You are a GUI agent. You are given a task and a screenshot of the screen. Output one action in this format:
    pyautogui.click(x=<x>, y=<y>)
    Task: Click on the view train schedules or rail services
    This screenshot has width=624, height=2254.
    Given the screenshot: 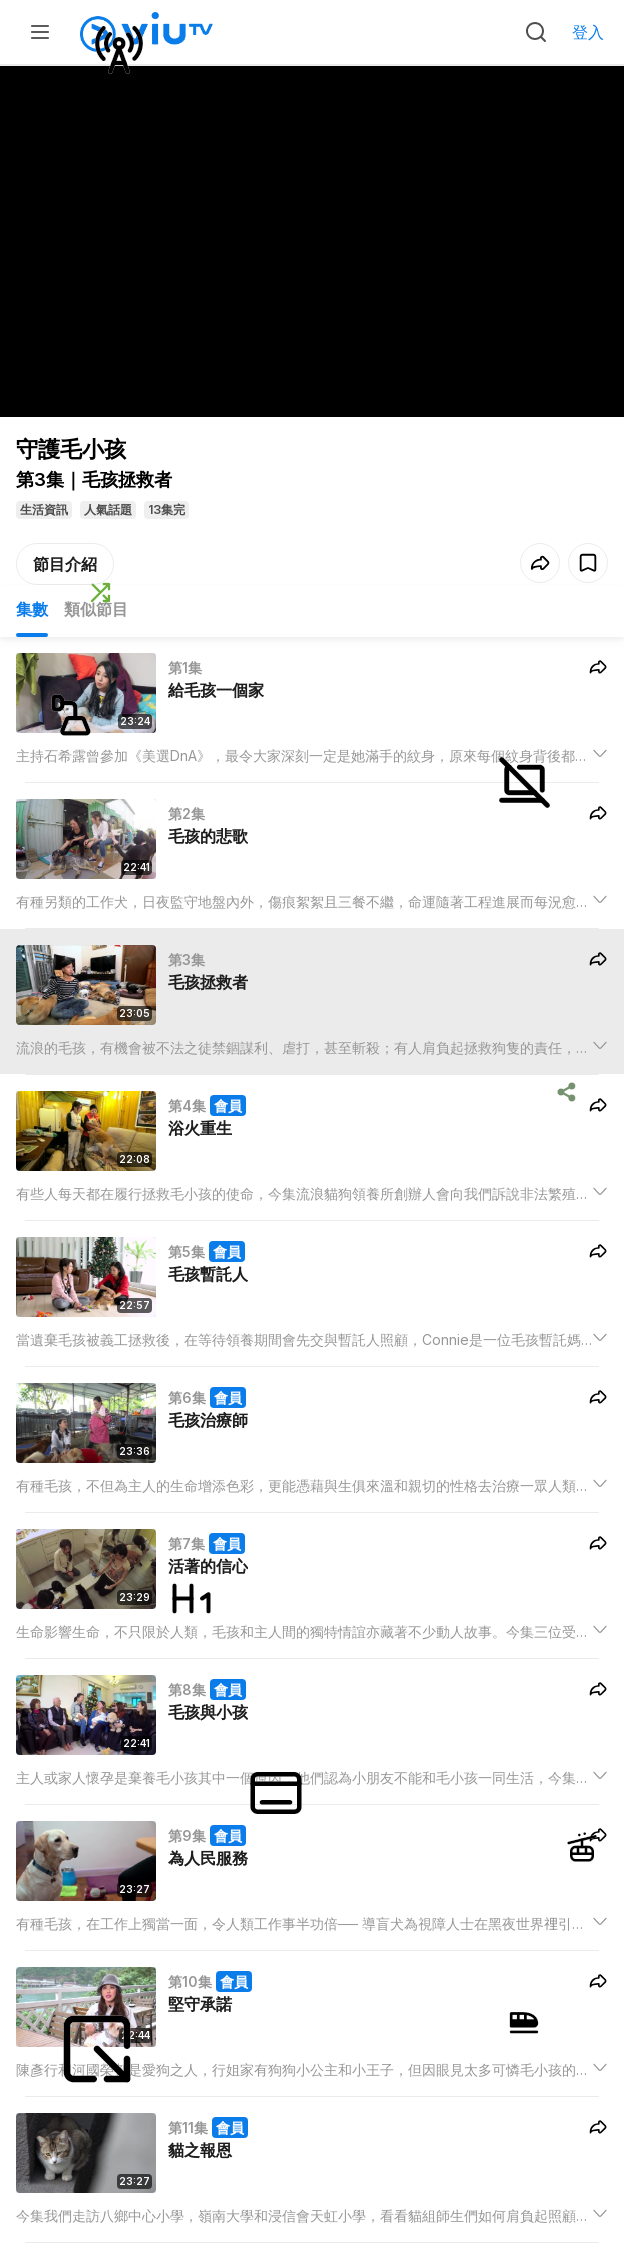 What is the action you would take?
    pyautogui.click(x=524, y=2022)
    